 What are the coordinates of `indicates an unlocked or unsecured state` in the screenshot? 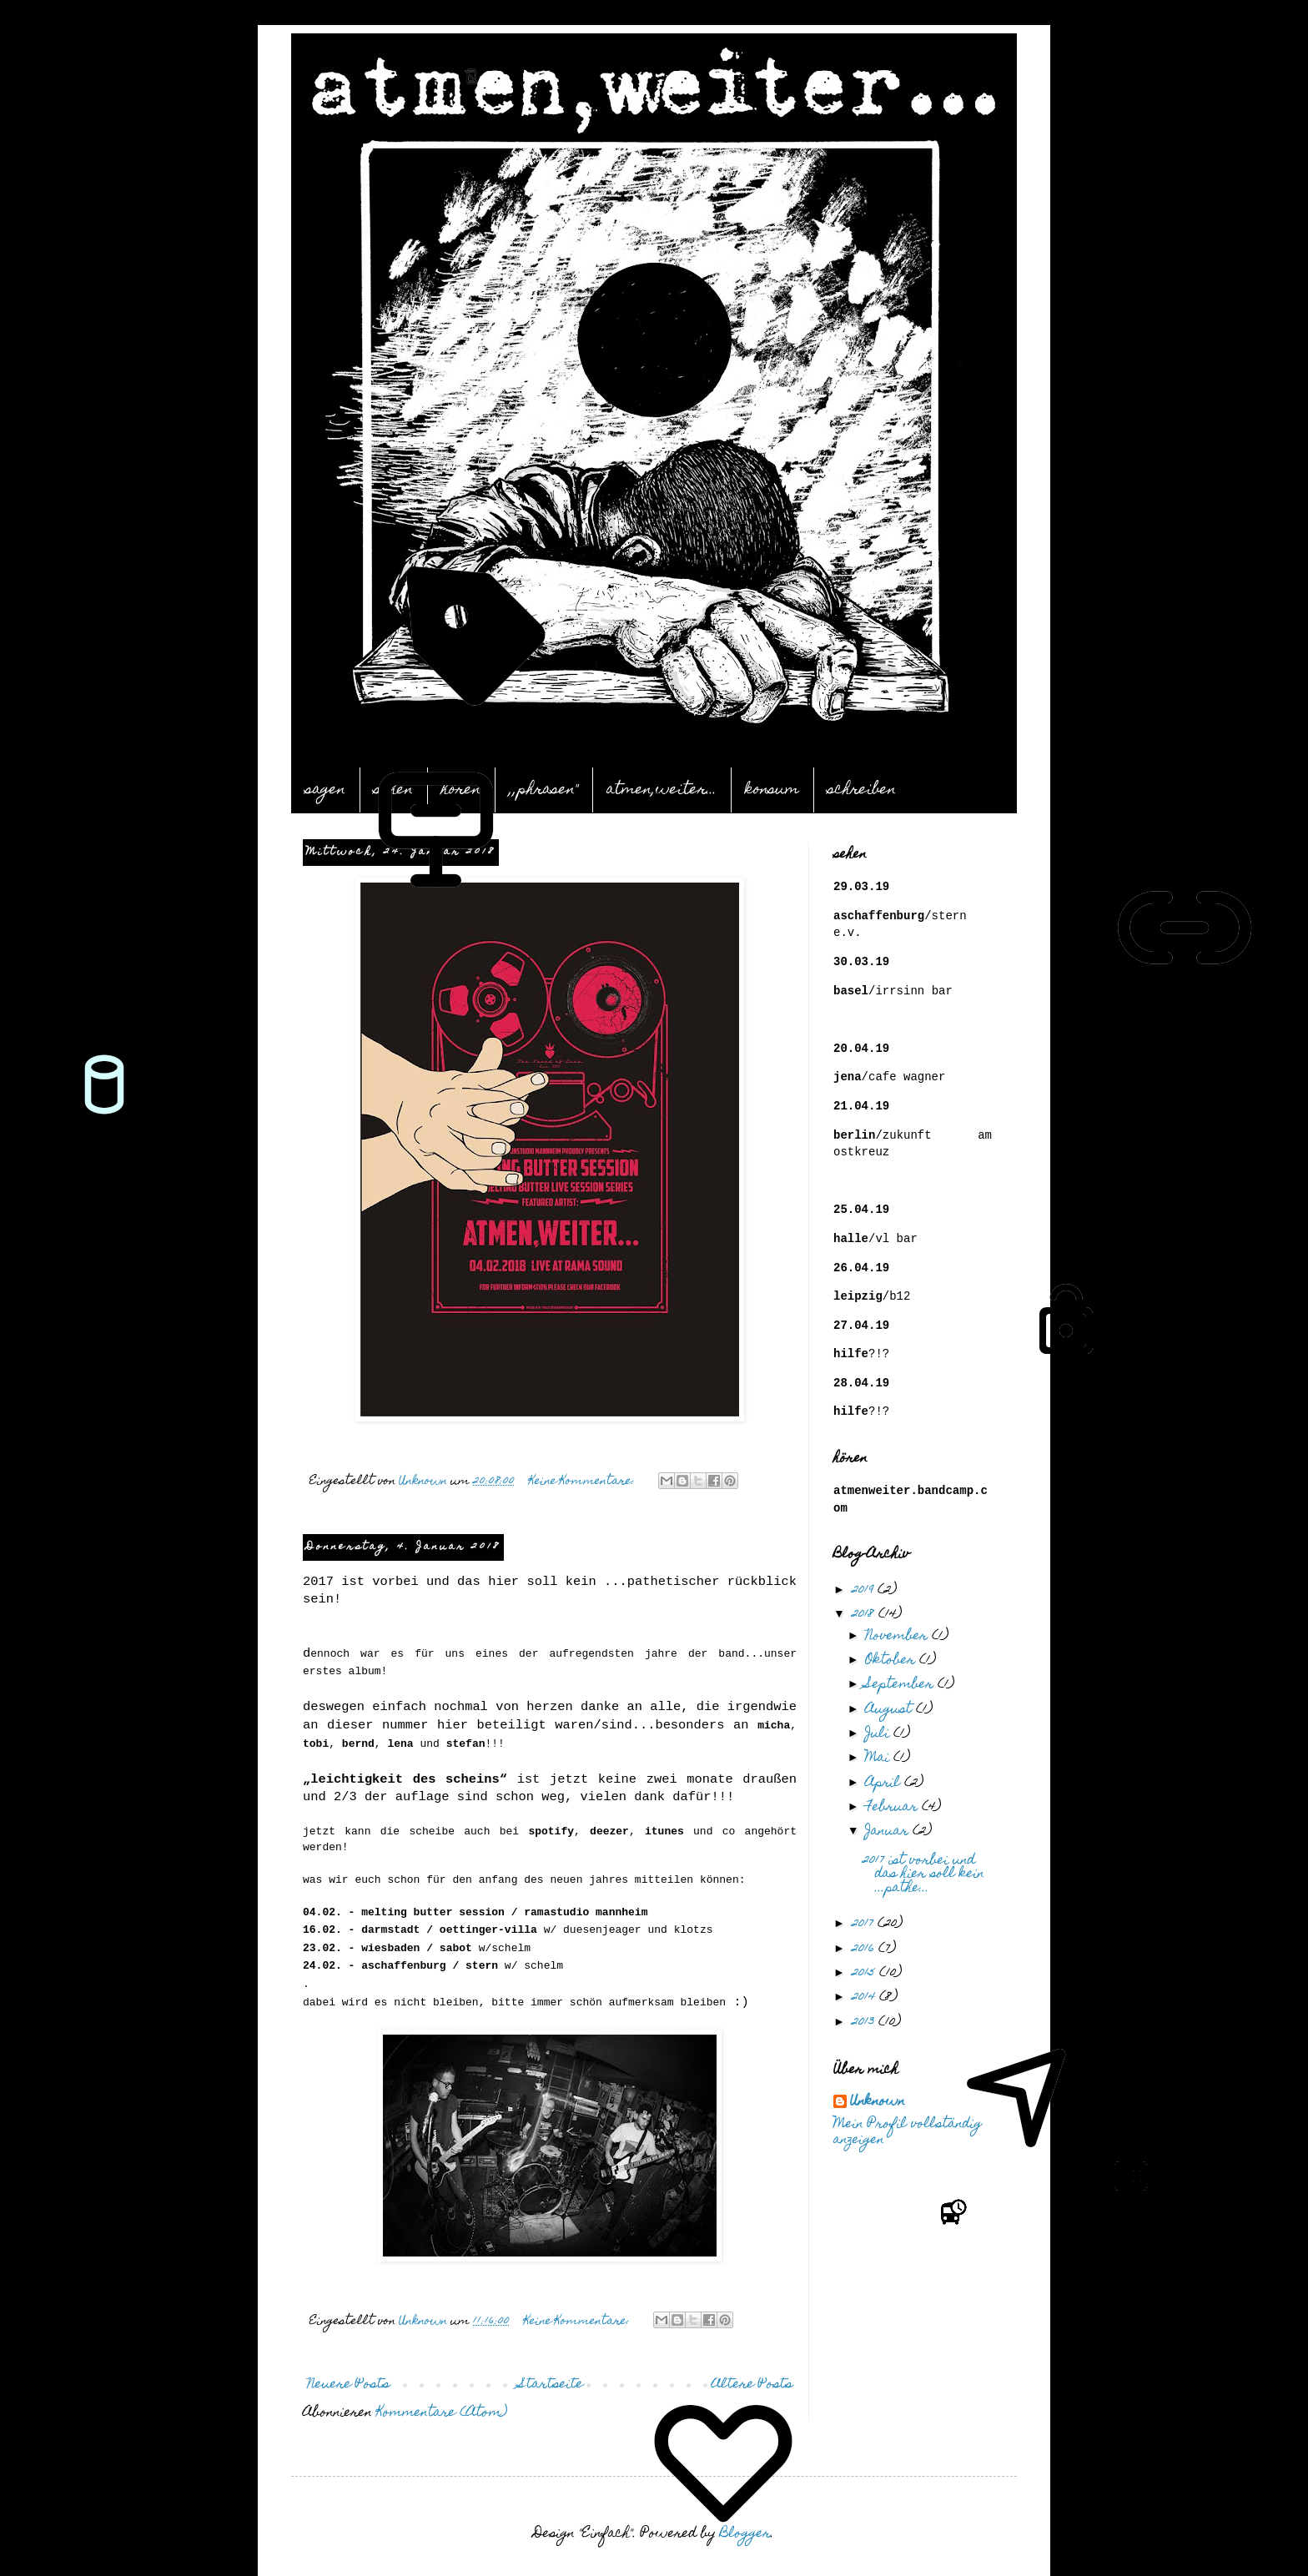 It's located at (1066, 1321).